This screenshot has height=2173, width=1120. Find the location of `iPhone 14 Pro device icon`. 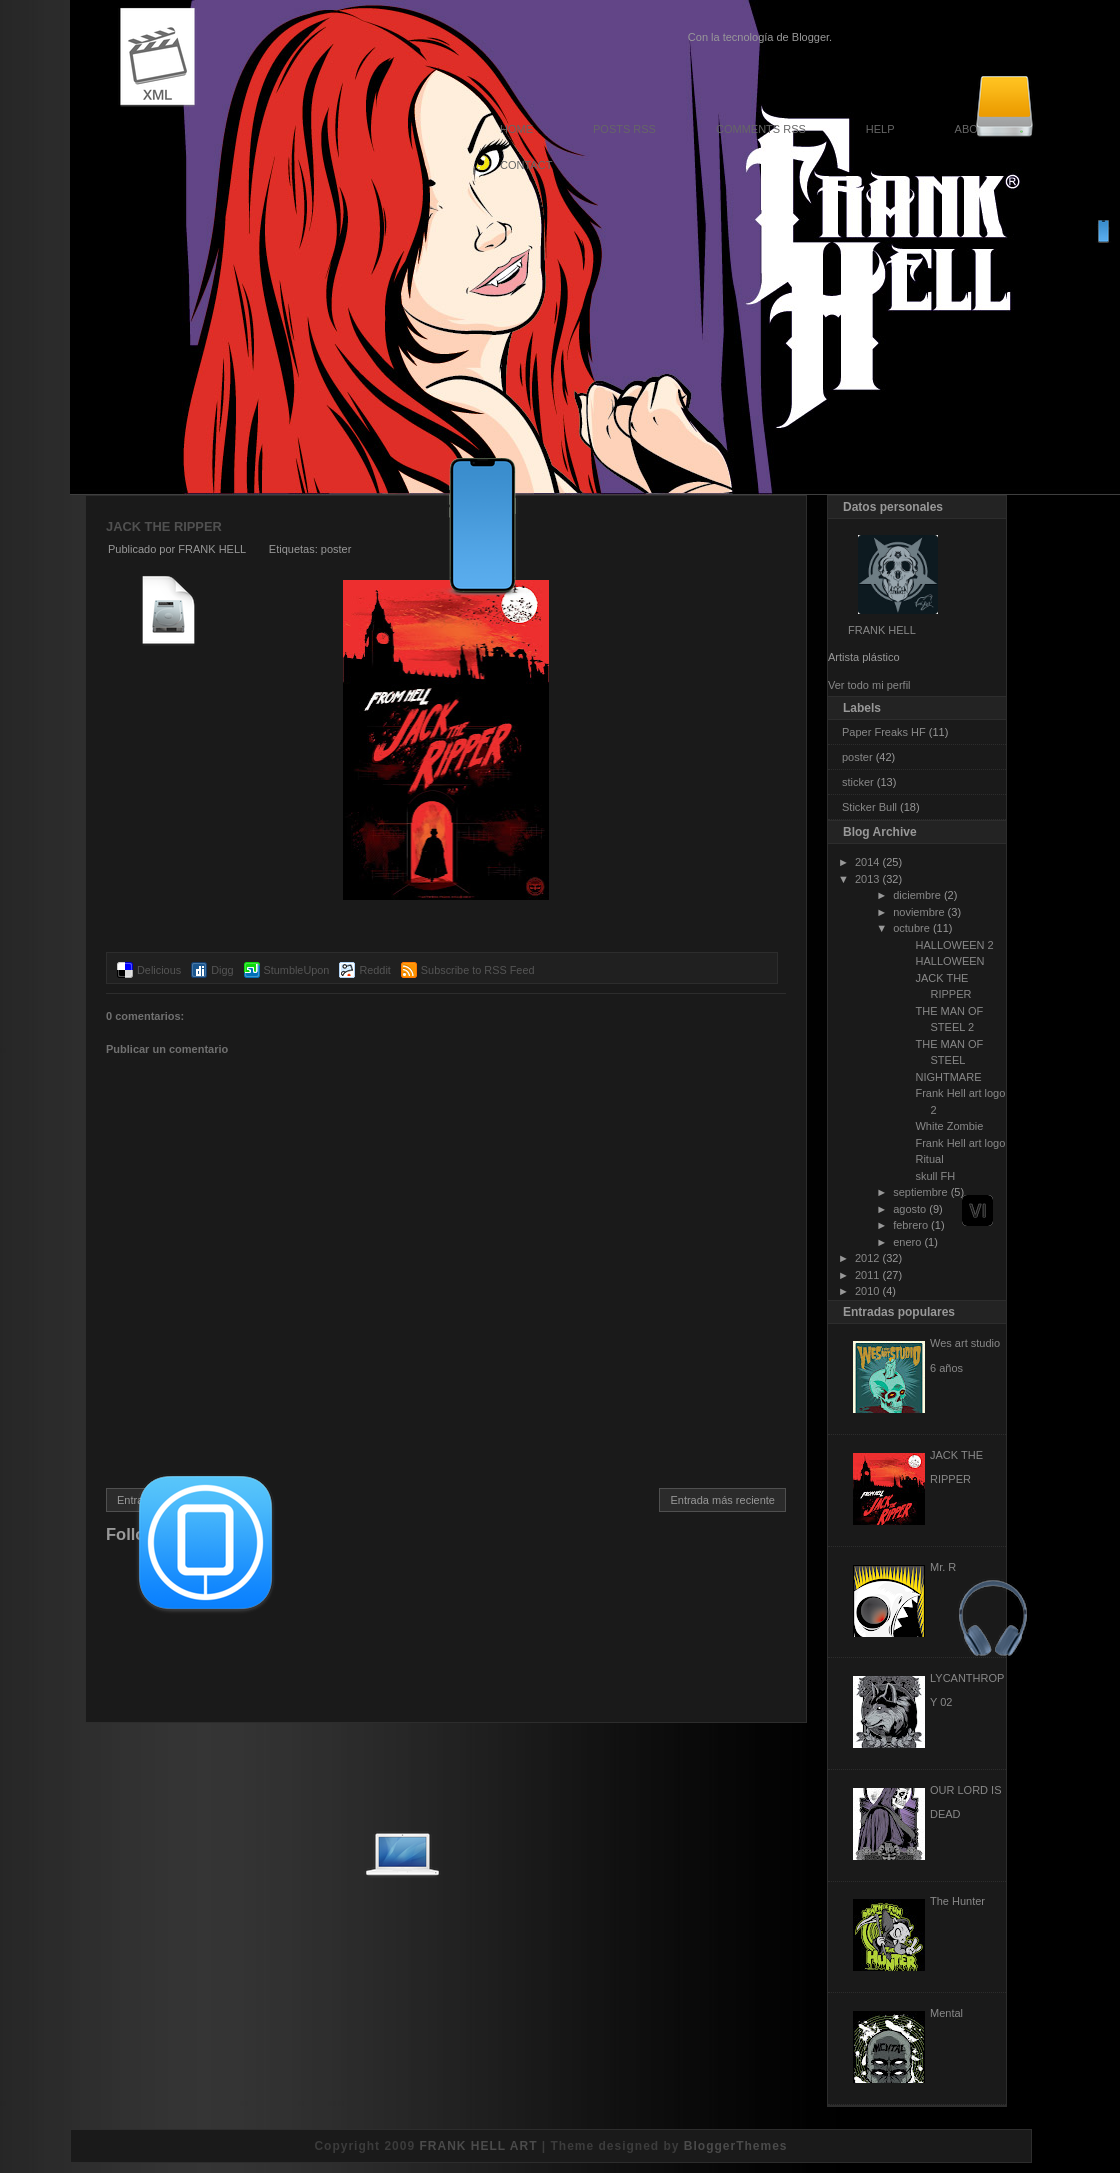

iPhone 14 Pro device icon is located at coordinates (1103, 231).